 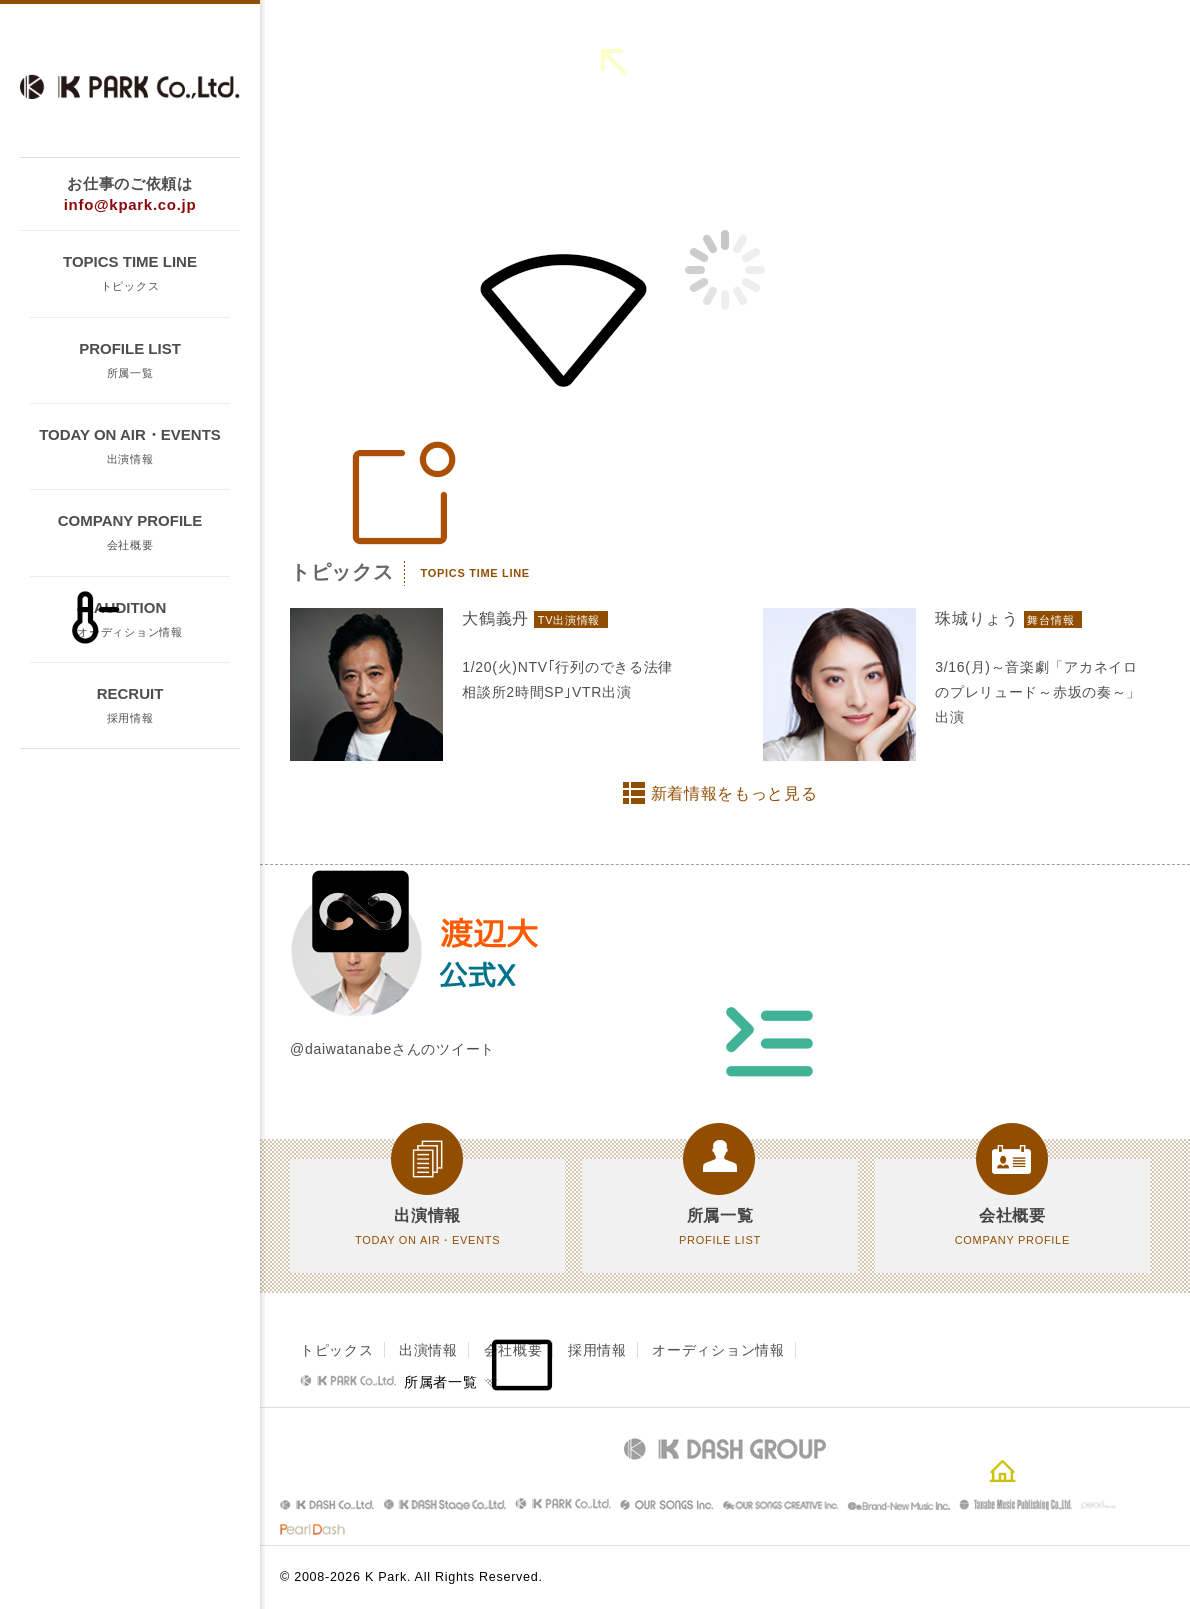 What do you see at coordinates (563, 320) in the screenshot?
I see `no wifi connection available` at bounding box center [563, 320].